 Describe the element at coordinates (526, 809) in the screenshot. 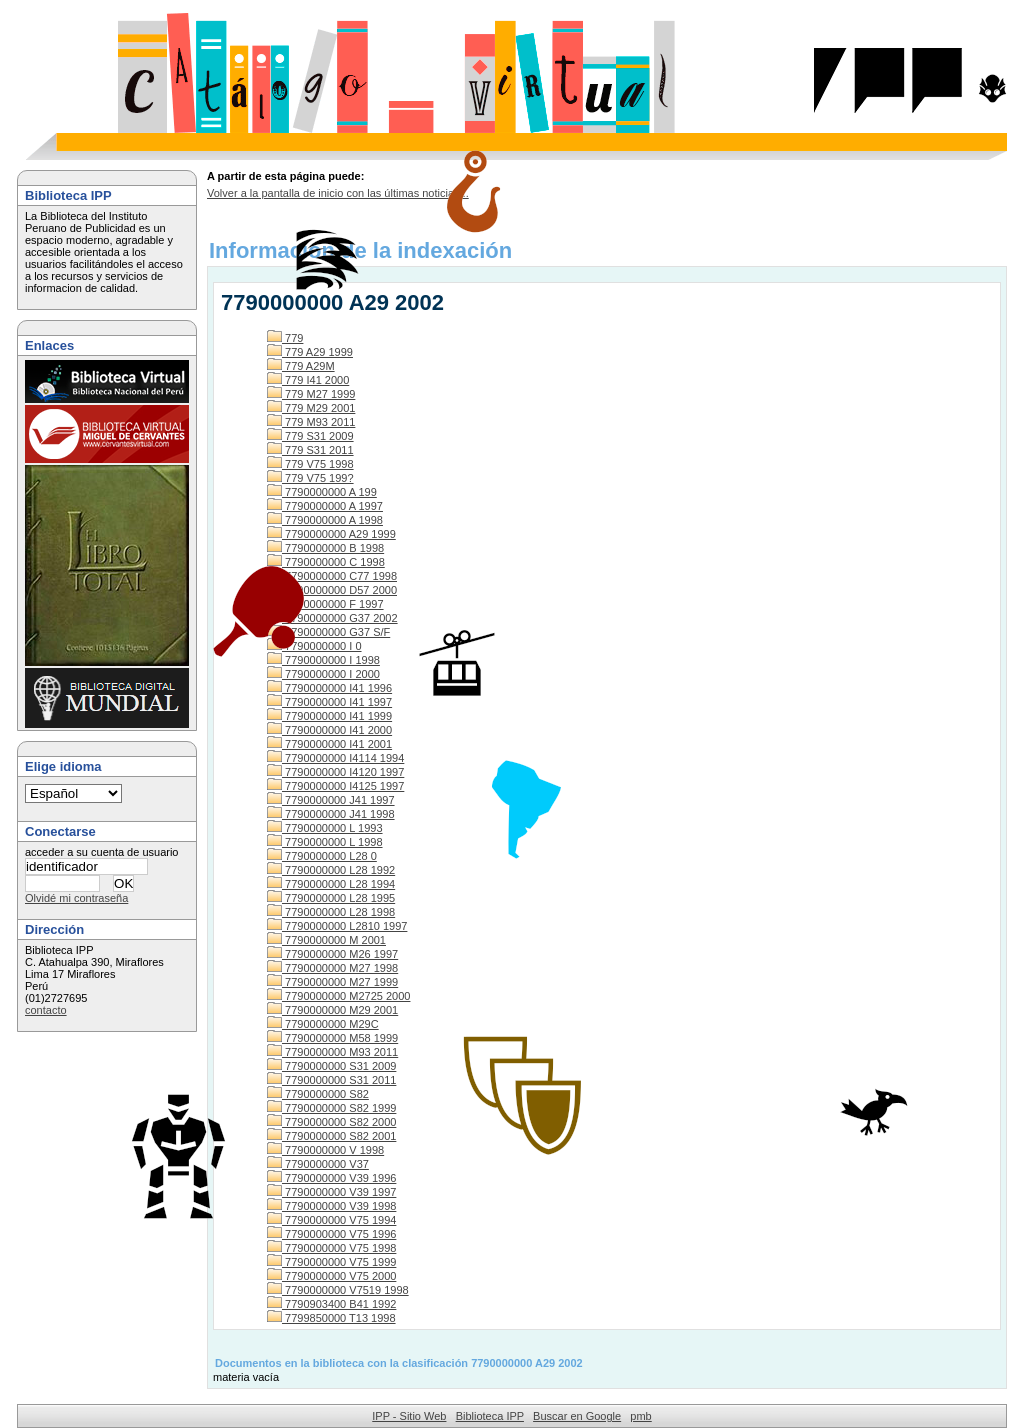

I see `view South America region` at that location.